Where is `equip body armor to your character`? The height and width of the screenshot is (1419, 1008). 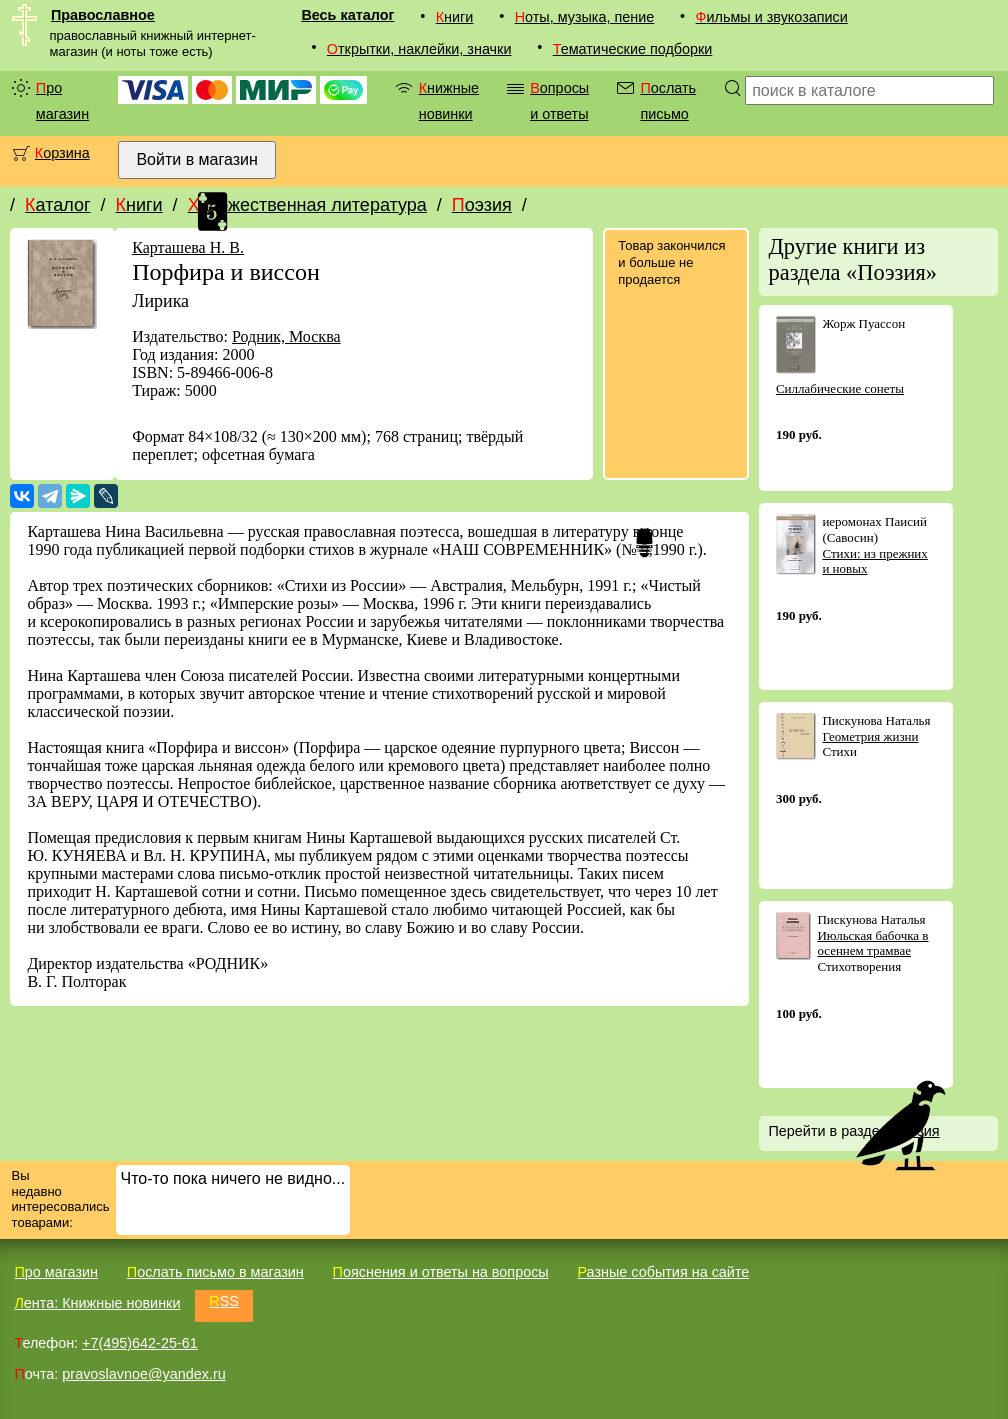
equip body armor to your character is located at coordinates (644, 542).